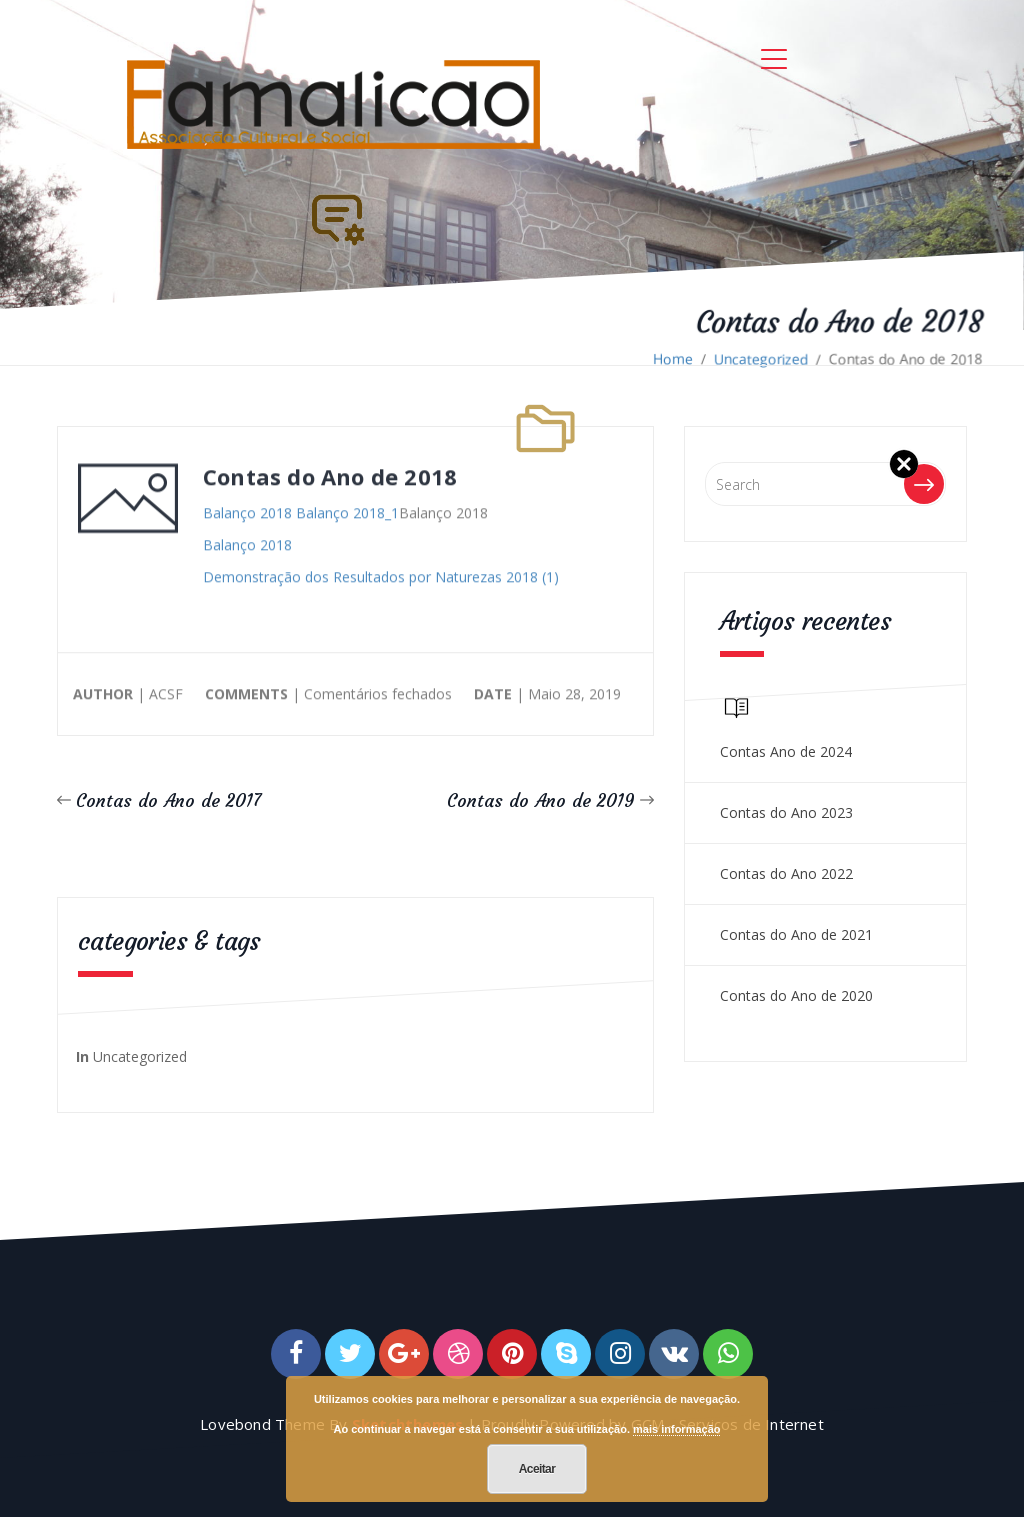 This screenshot has width=1024, height=1532. Describe the element at coordinates (736, 706) in the screenshot. I see `open reading mode or e-reader` at that location.